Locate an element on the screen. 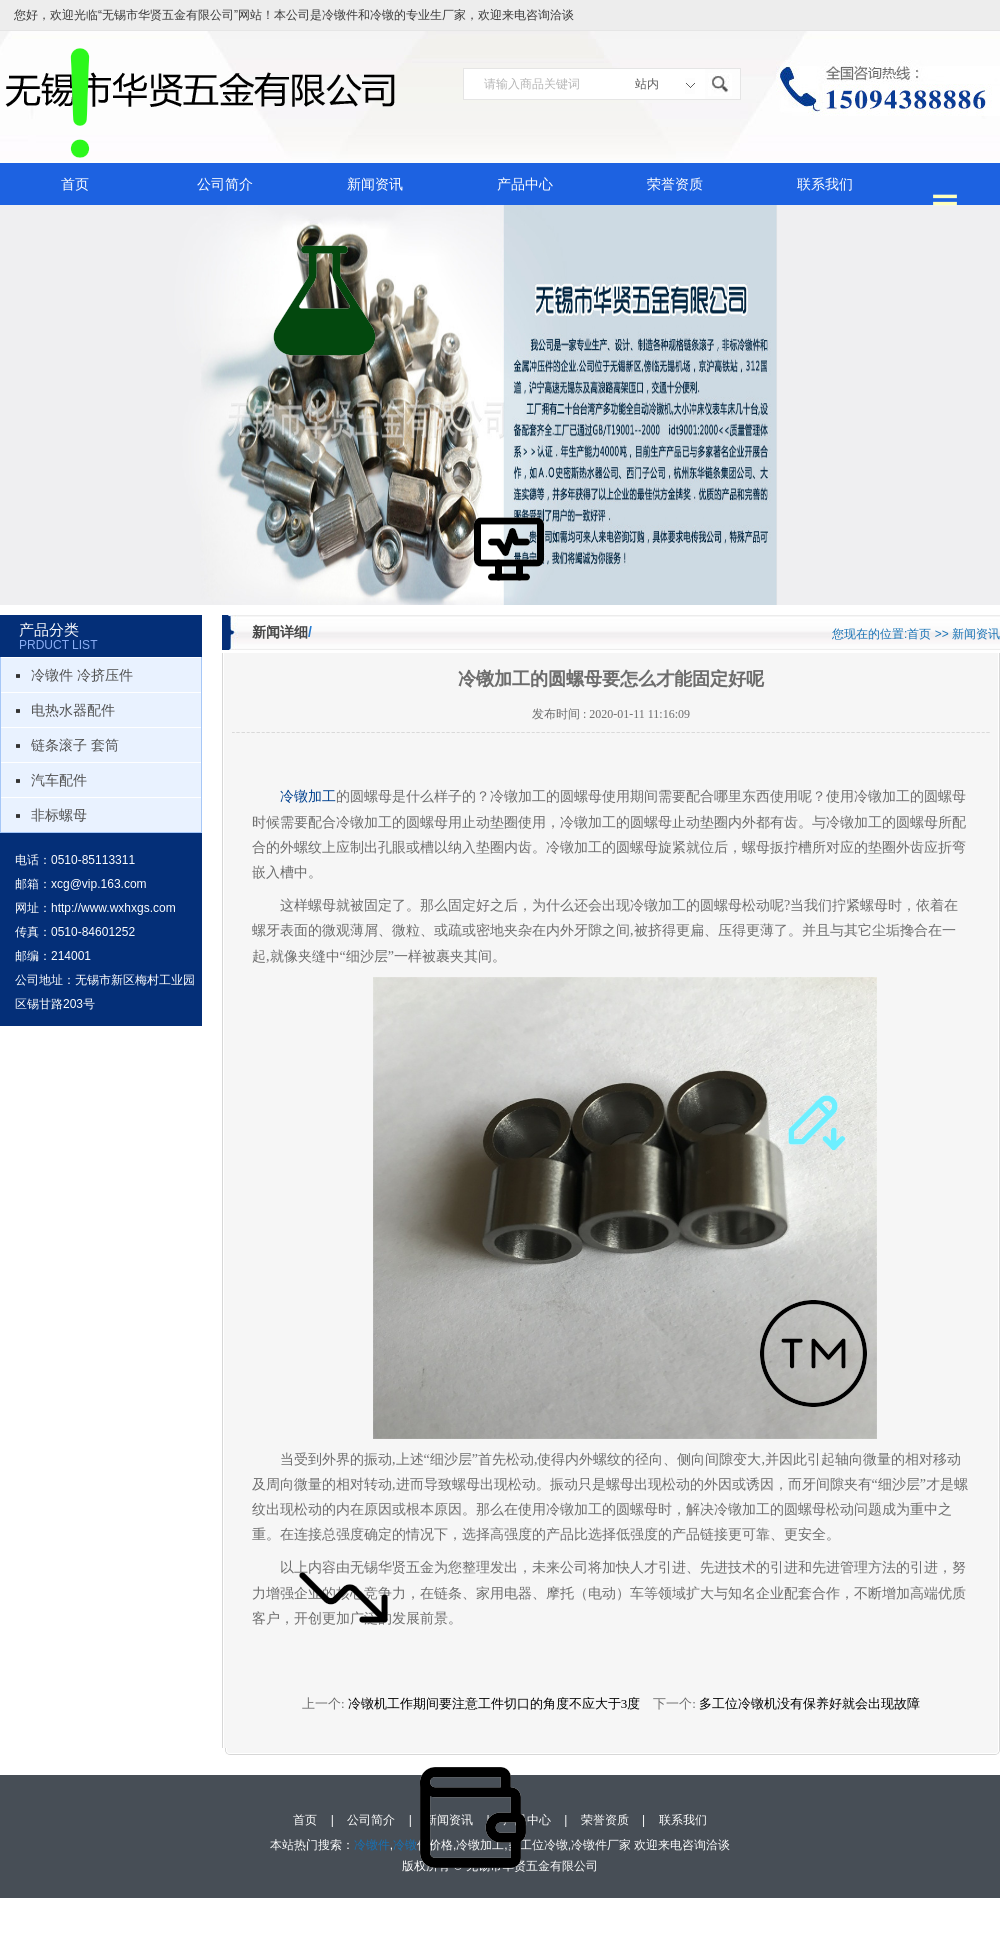  indicates a declining trend or decreasing value is located at coordinates (343, 1597).